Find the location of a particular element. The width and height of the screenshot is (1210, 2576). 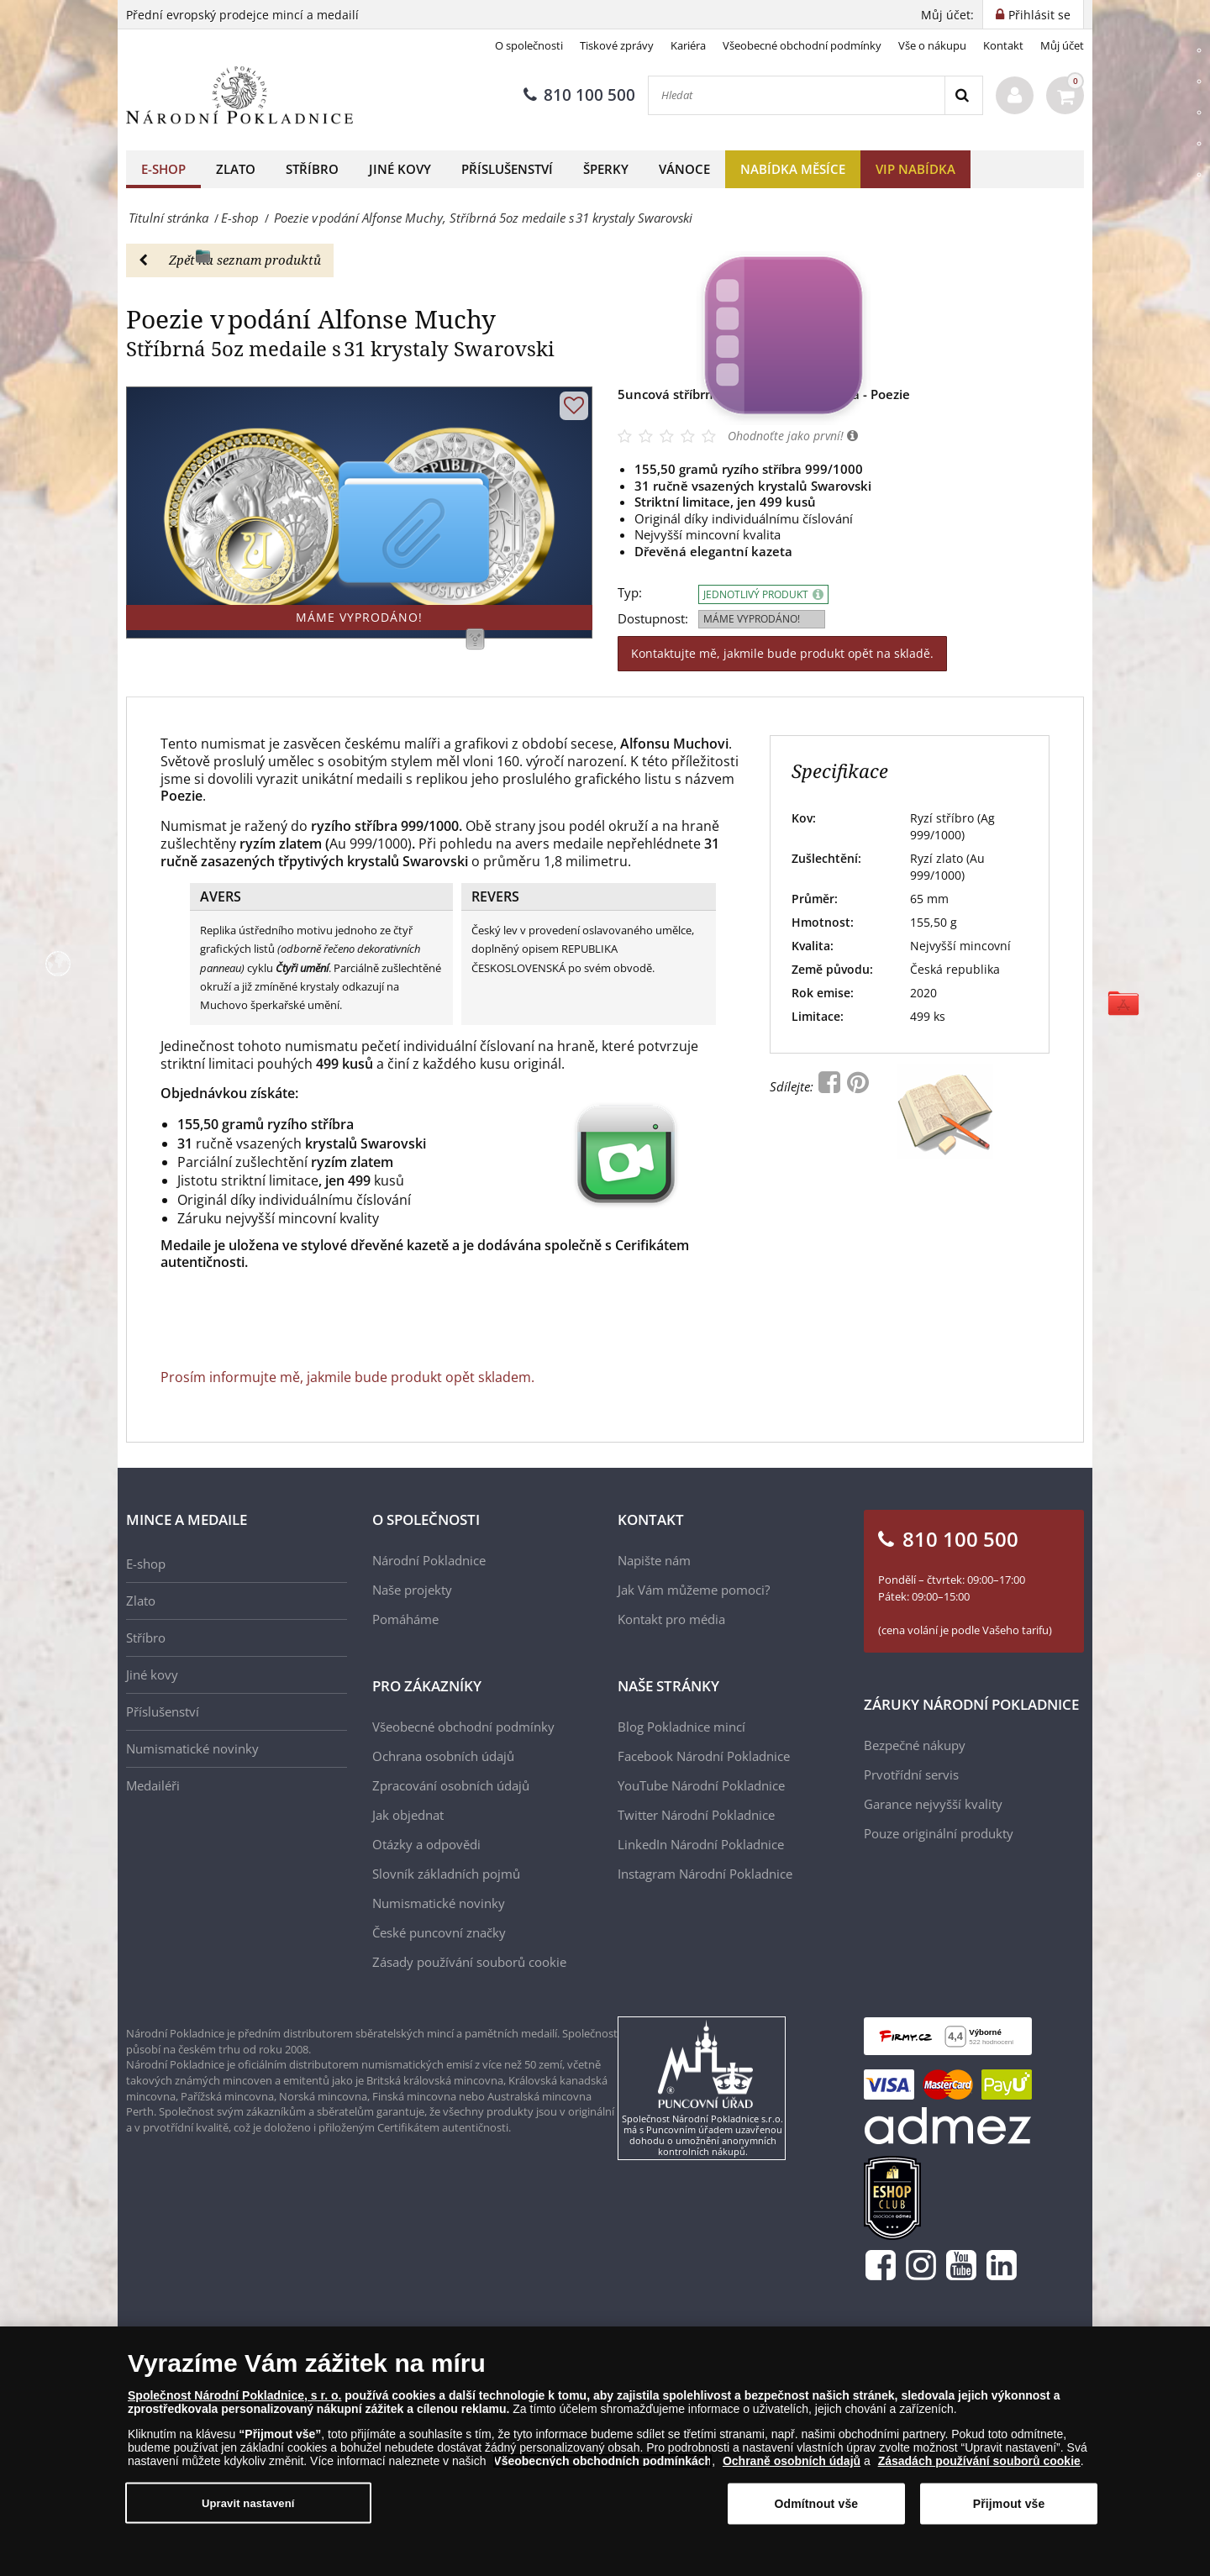

open templates folder is located at coordinates (1123, 1003).